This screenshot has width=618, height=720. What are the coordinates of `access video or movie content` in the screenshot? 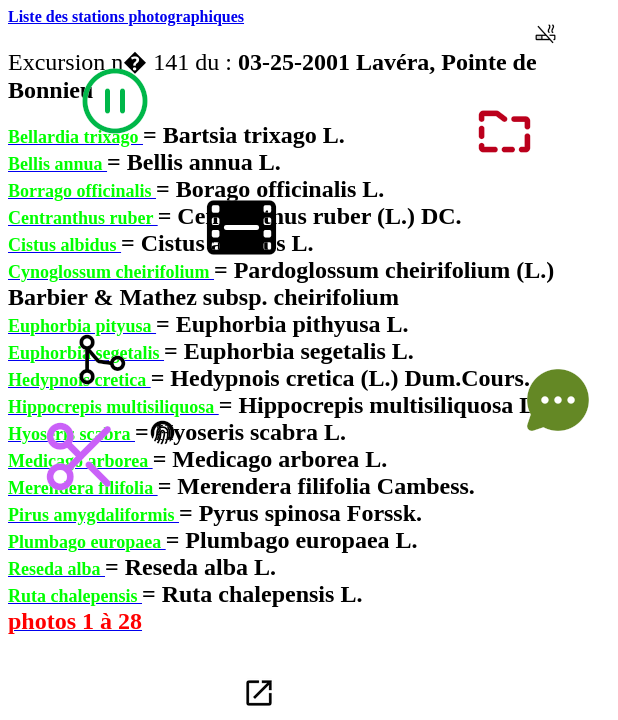 It's located at (241, 227).